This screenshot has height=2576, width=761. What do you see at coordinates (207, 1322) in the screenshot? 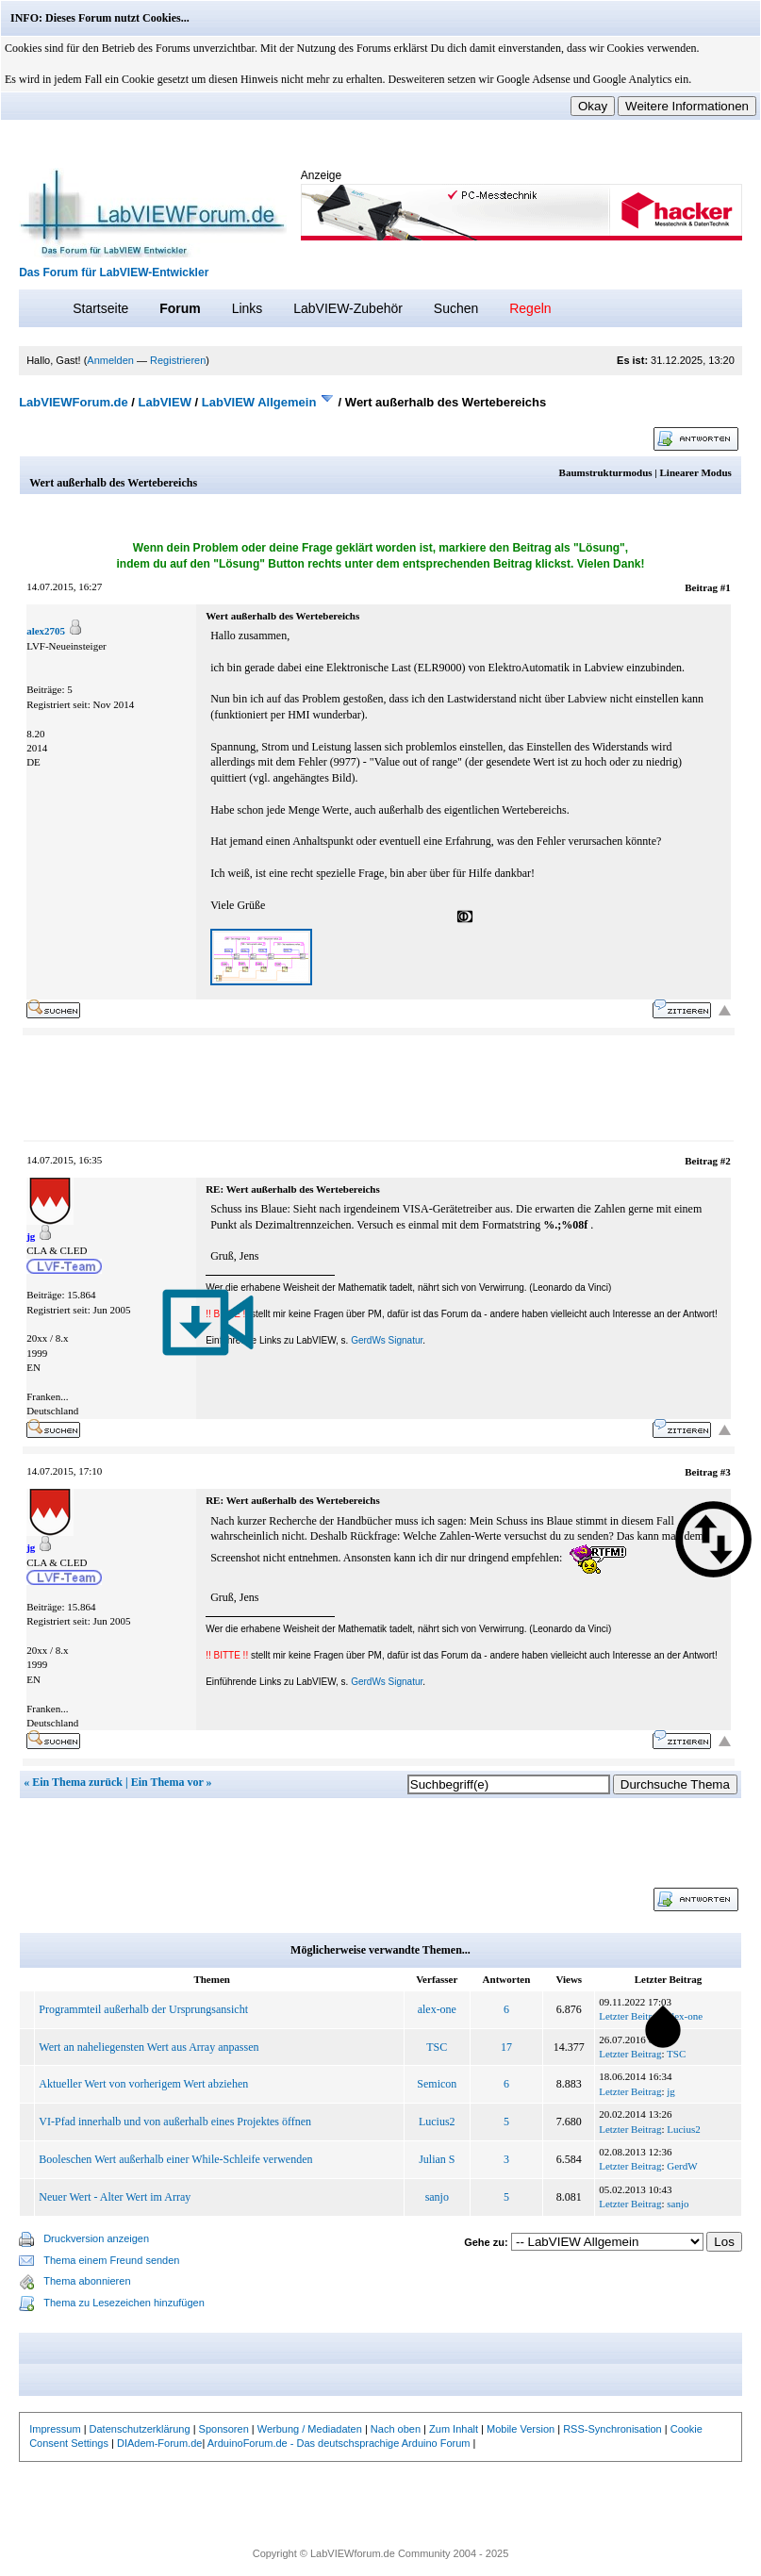
I see `download video to device` at bounding box center [207, 1322].